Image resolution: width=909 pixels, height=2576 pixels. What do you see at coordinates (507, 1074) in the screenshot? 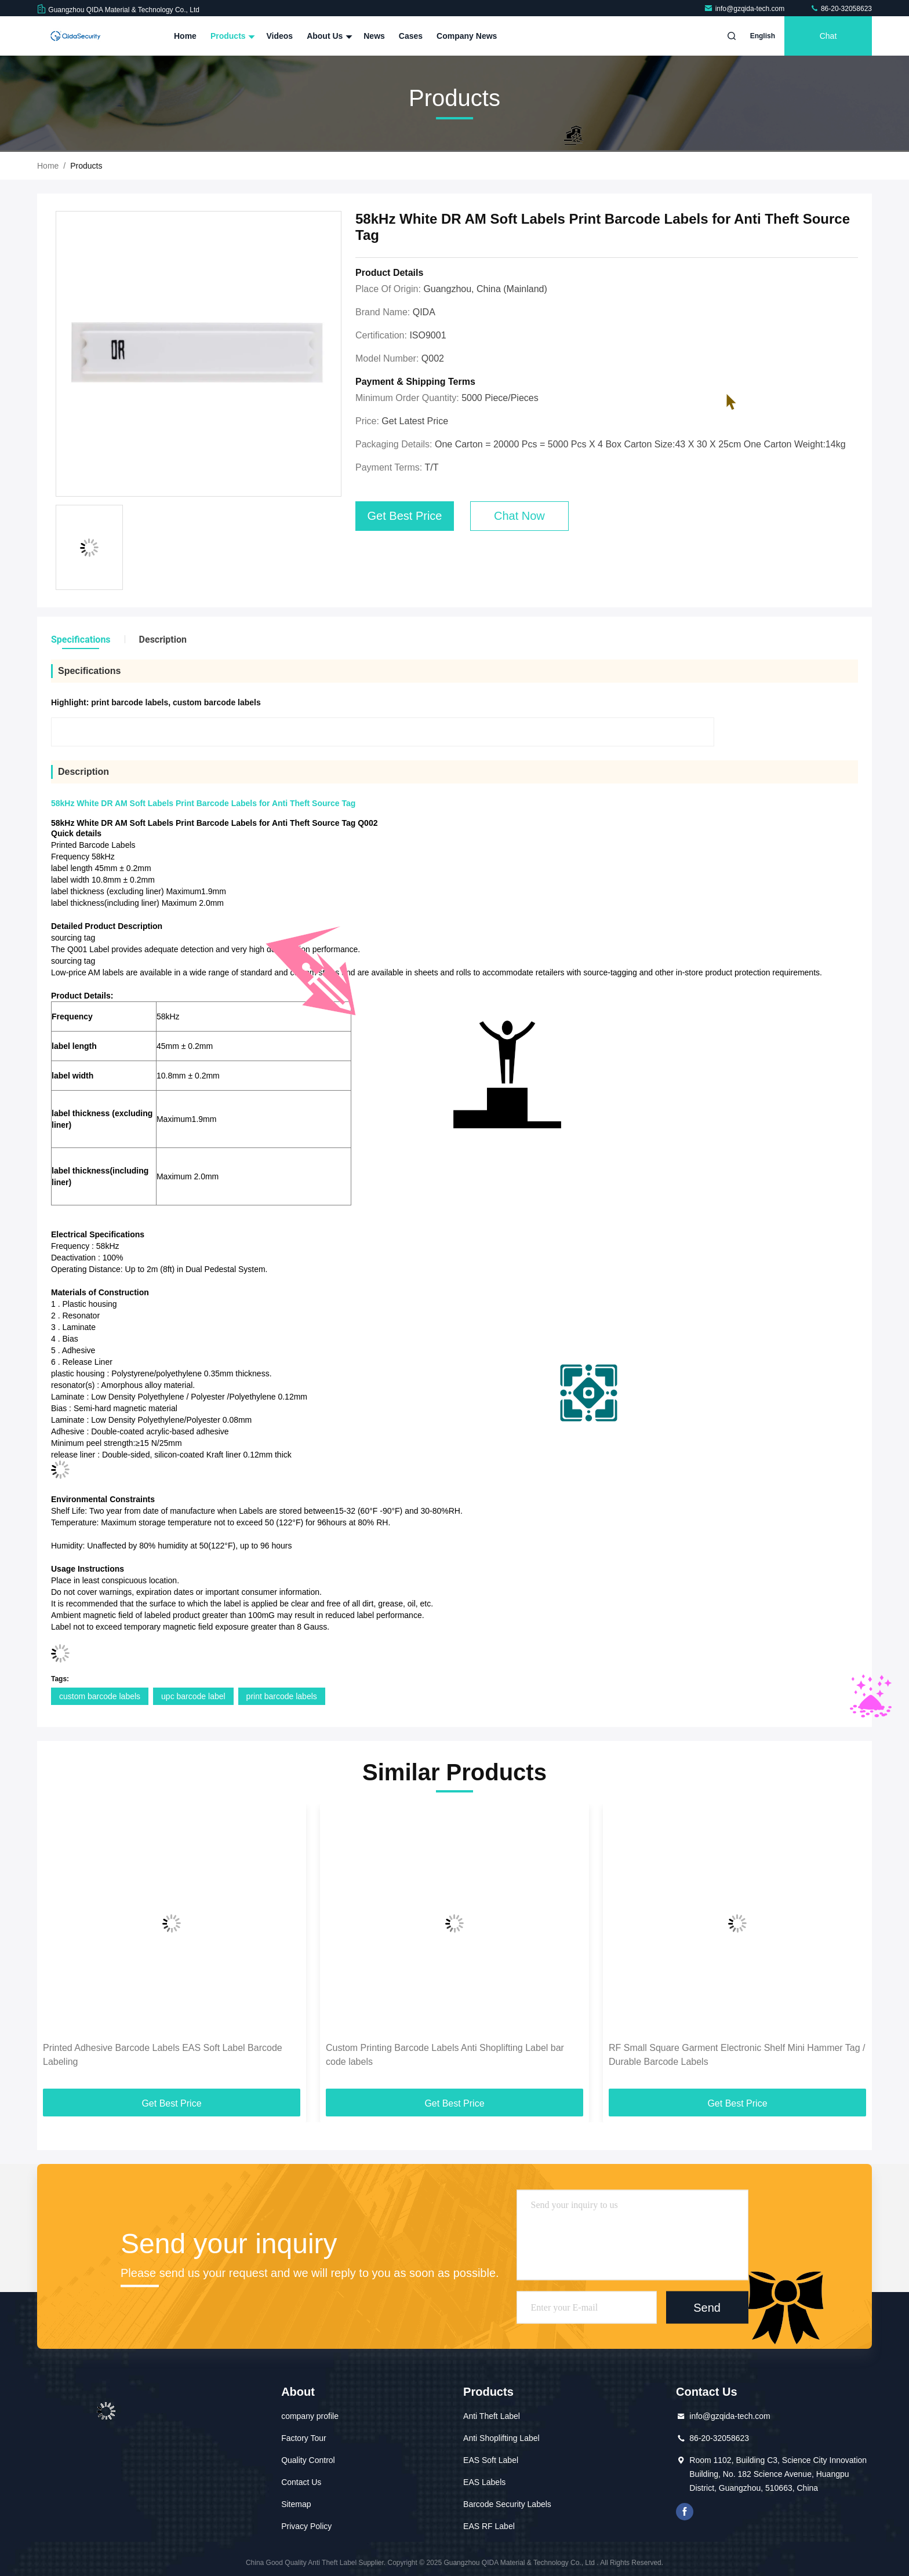
I see `view competition rankings or leaderboard` at bounding box center [507, 1074].